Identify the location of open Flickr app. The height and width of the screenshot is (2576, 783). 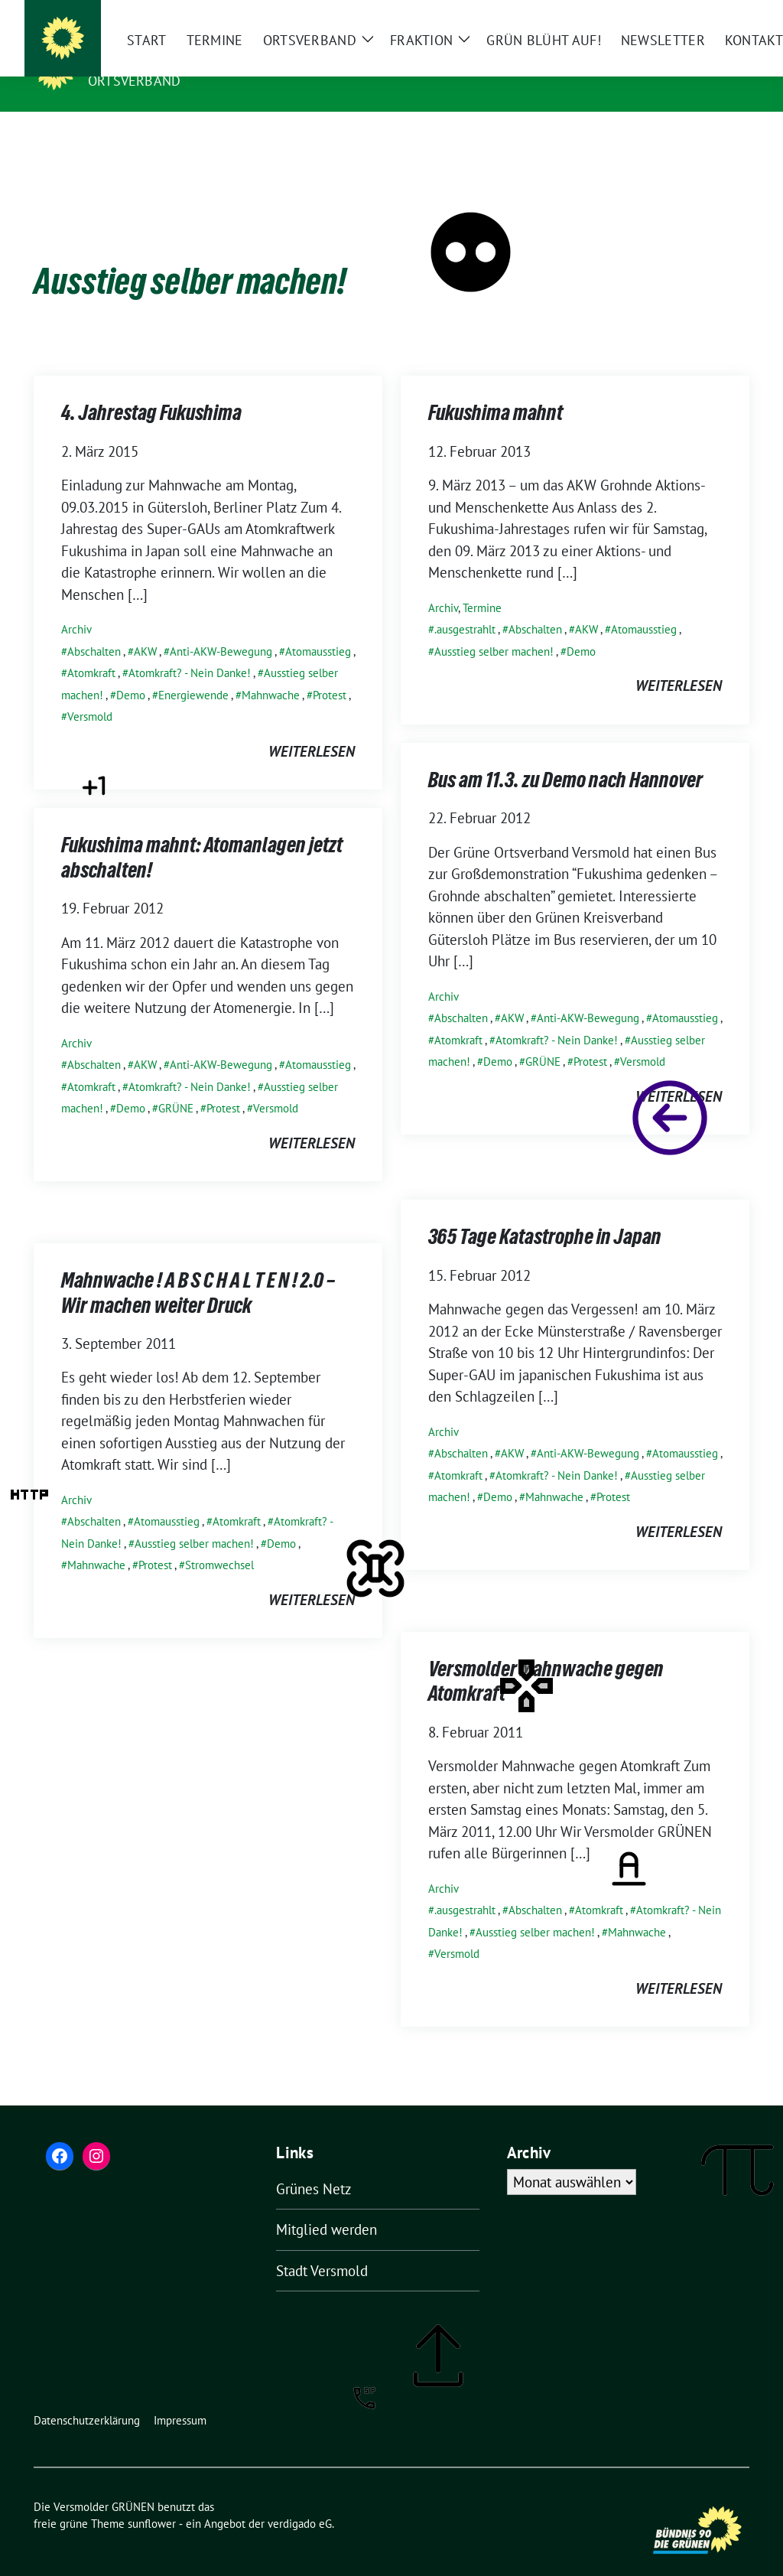
(470, 252).